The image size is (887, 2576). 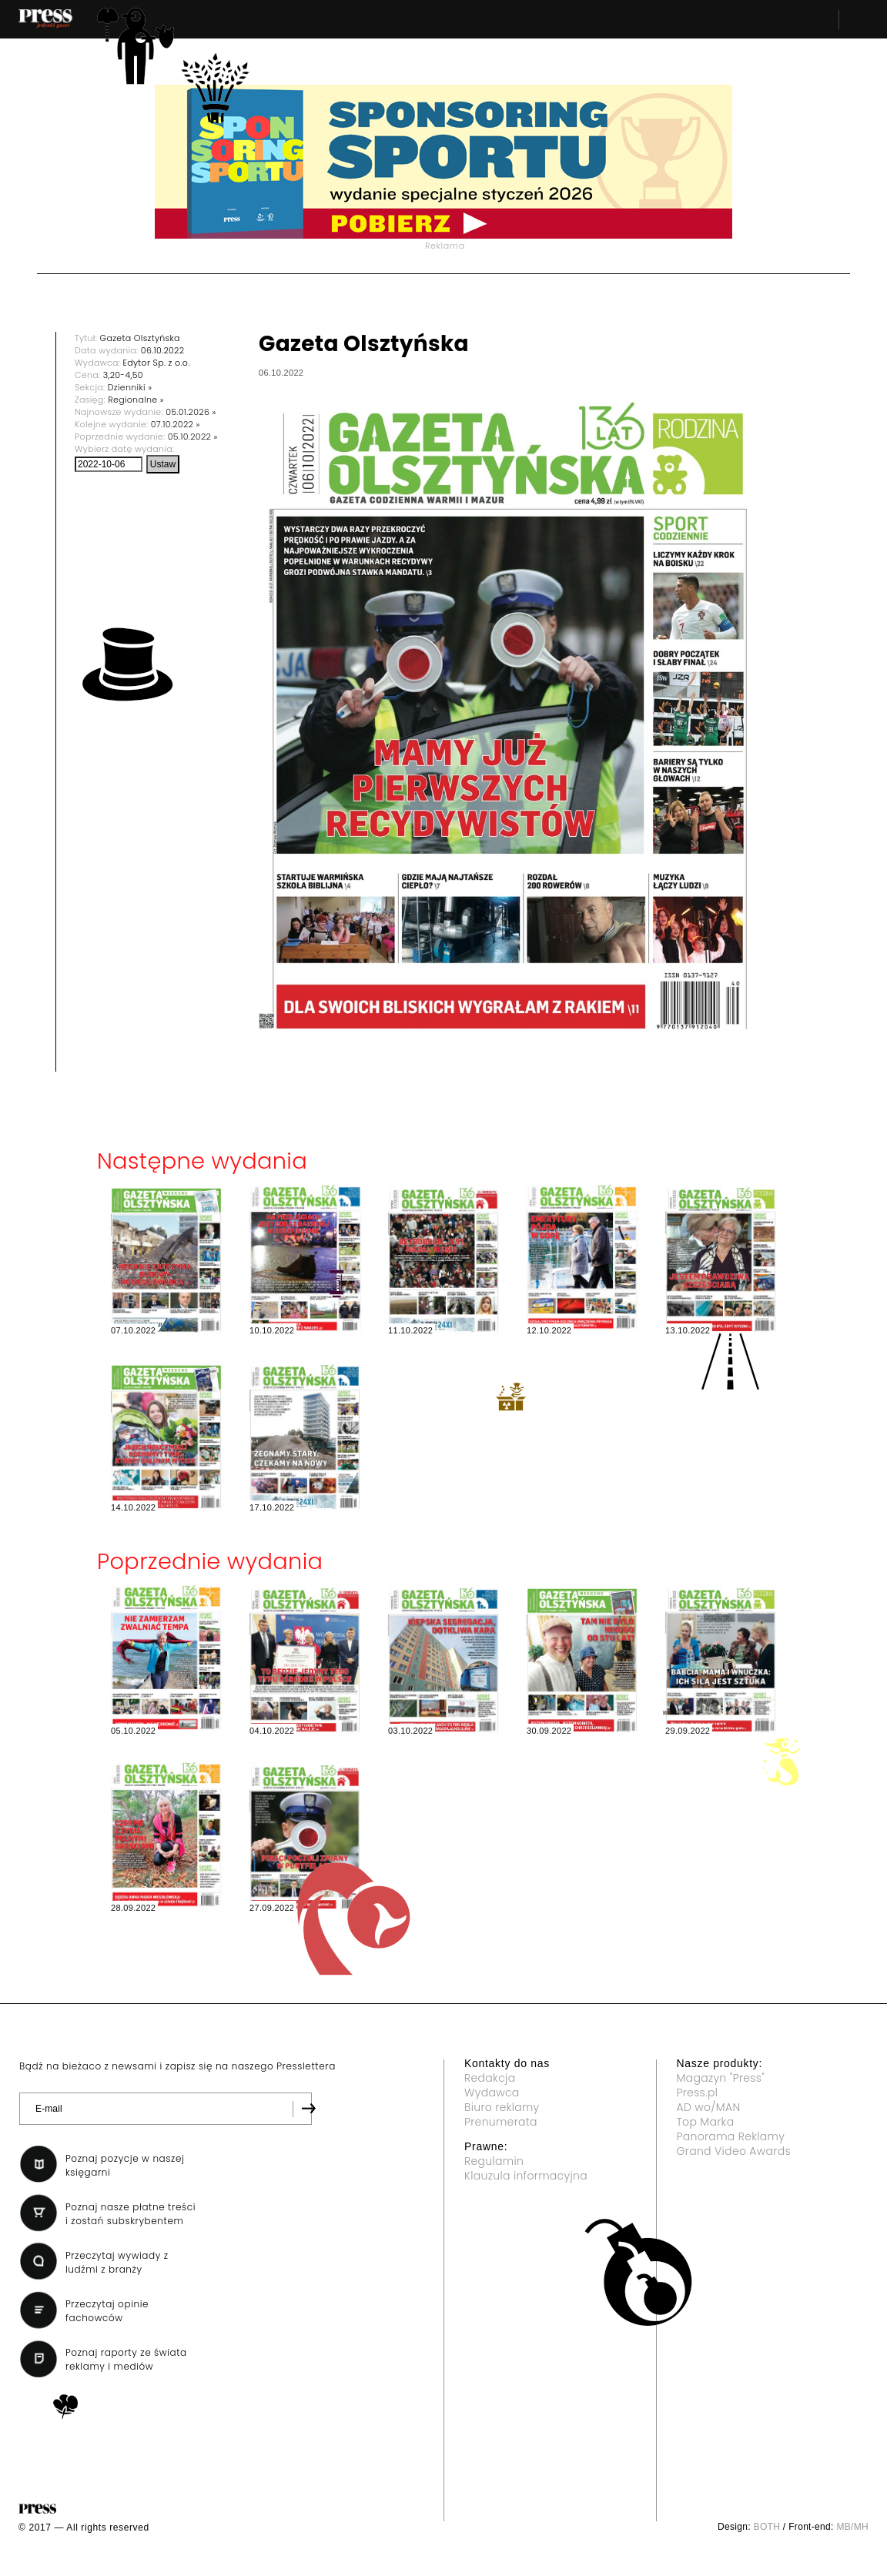 I want to click on view temperature or measurement settings, so click(x=336, y=1283).